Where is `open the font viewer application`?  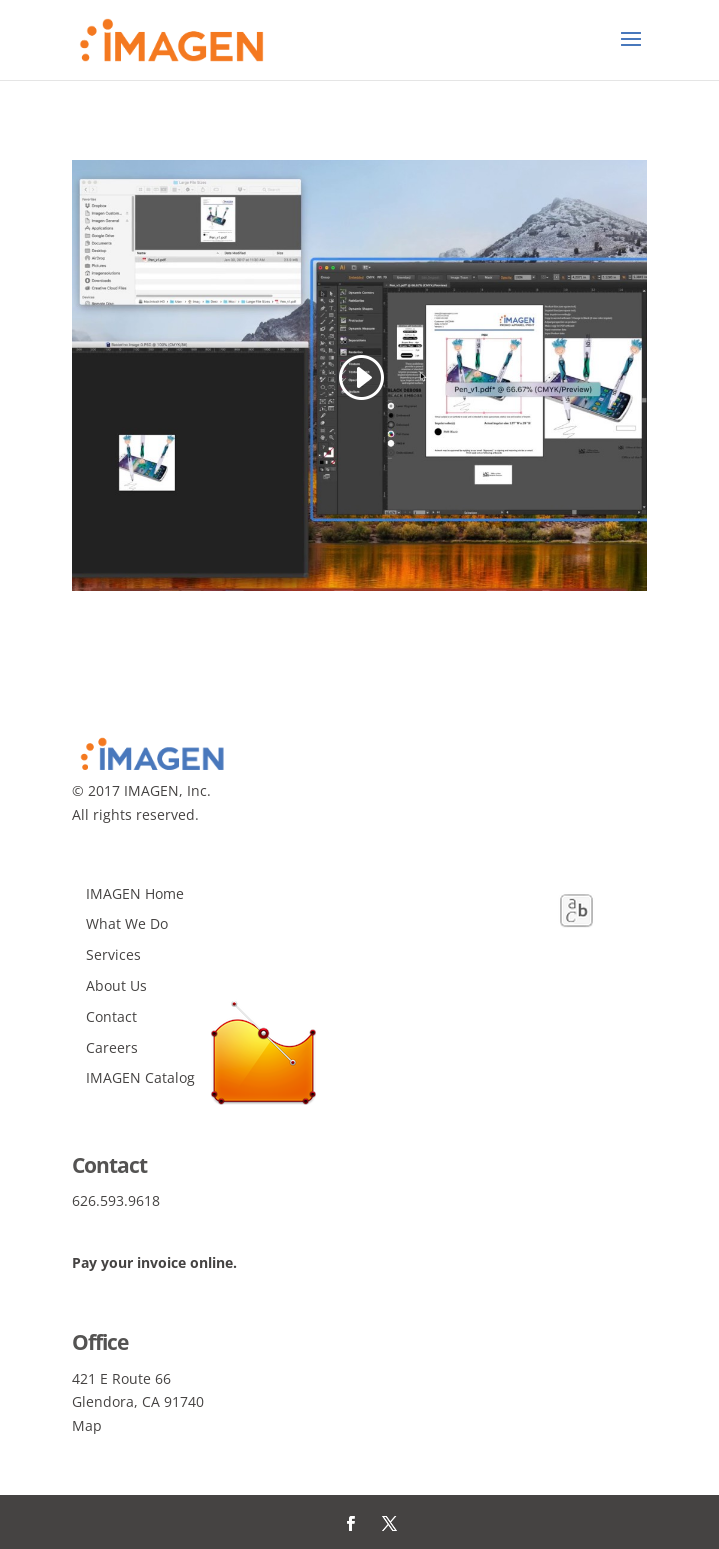 open the font viewer application is located at coordinates (576, 910).